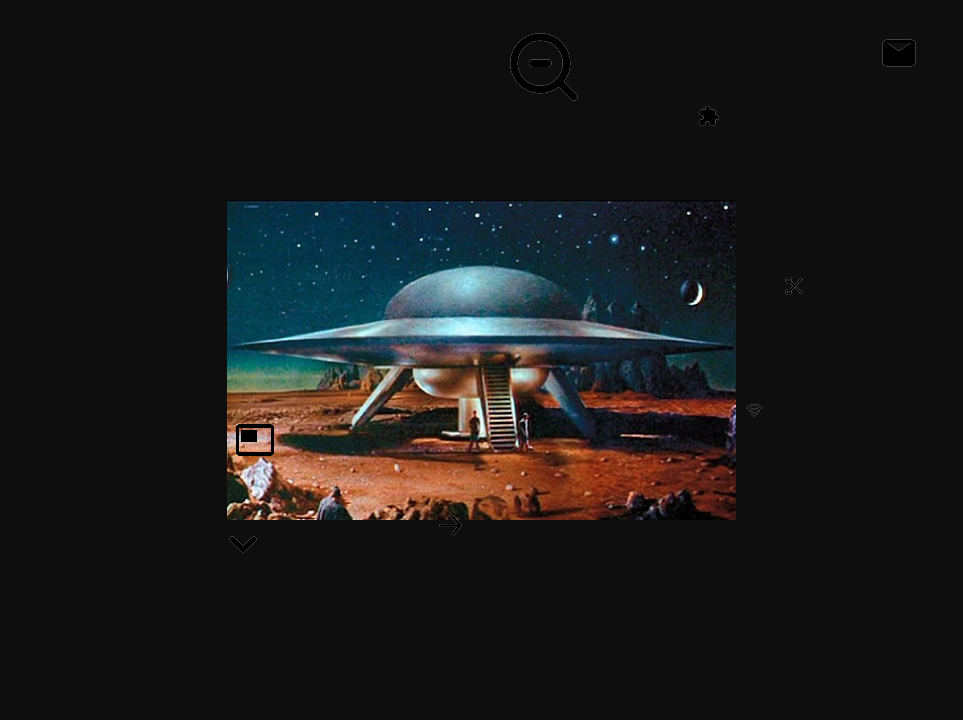 The width and height of the screenshot is (963, 720). I want to click on go to next item or page, so click(450, 525).